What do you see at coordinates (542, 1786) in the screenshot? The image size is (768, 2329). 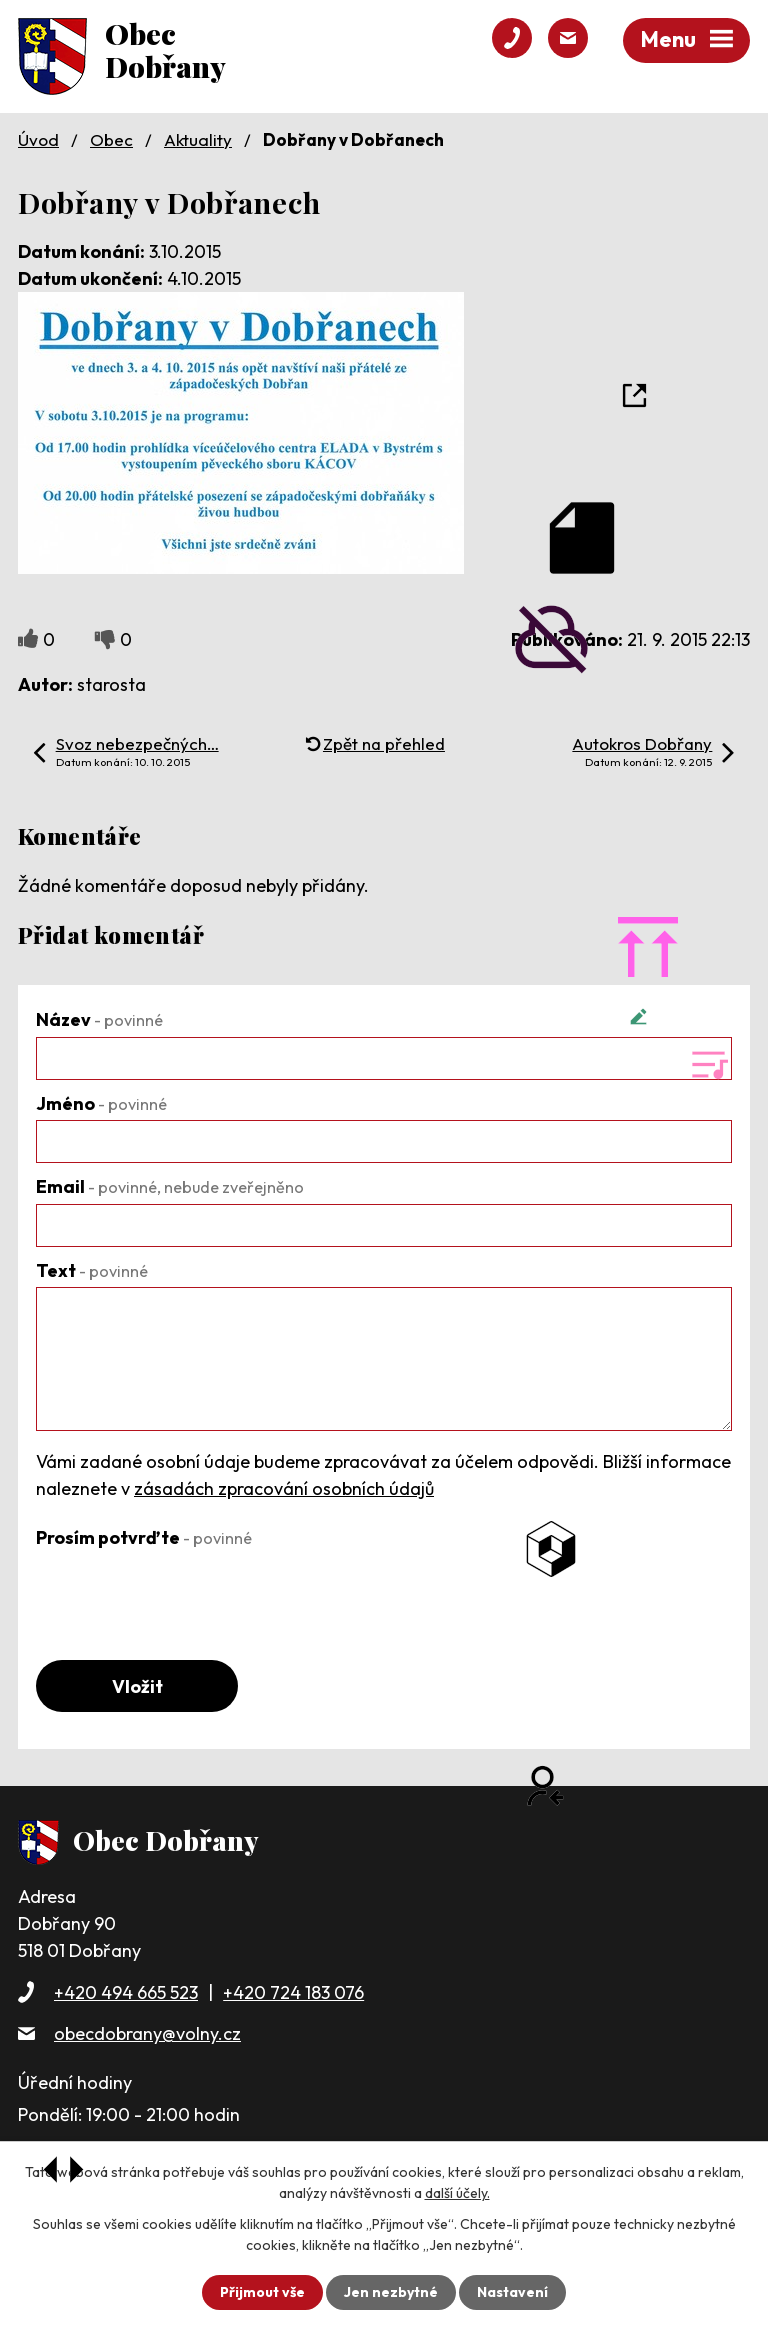 I see `incoming user request or invitation` at bounding box center [542, 1786].